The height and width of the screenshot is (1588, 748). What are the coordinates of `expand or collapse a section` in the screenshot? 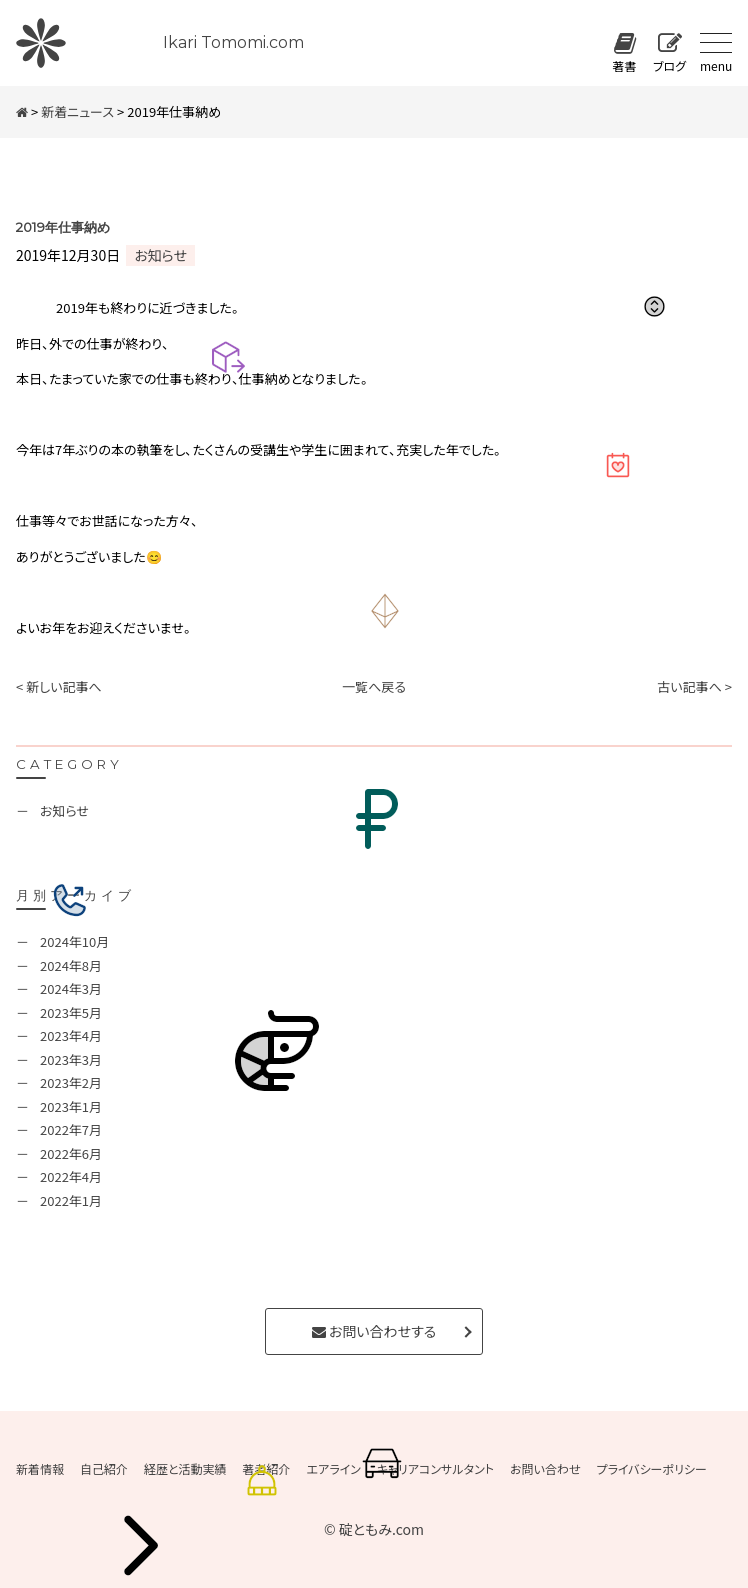 It's located at (654, 306).